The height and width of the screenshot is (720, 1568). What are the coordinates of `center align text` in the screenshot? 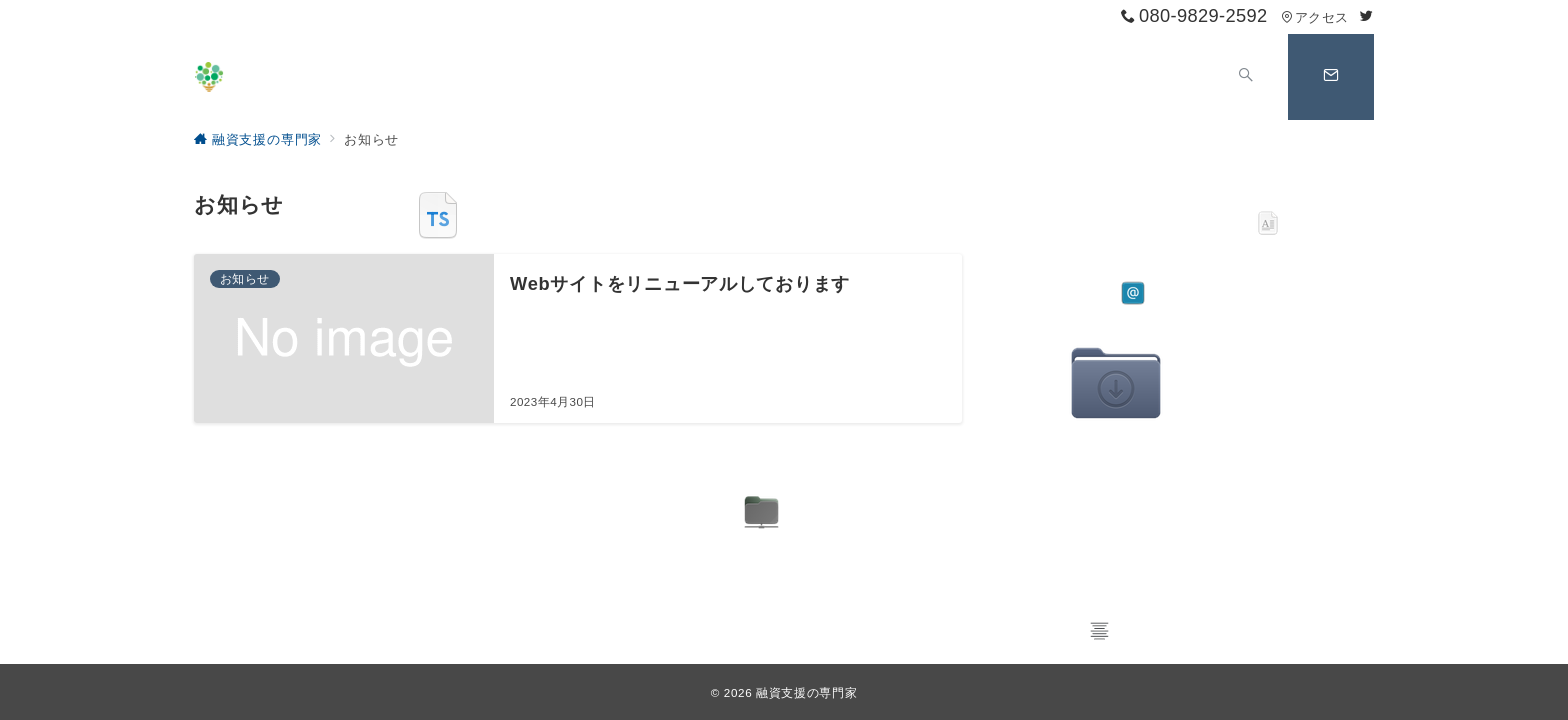 It's located at (1099, 631).